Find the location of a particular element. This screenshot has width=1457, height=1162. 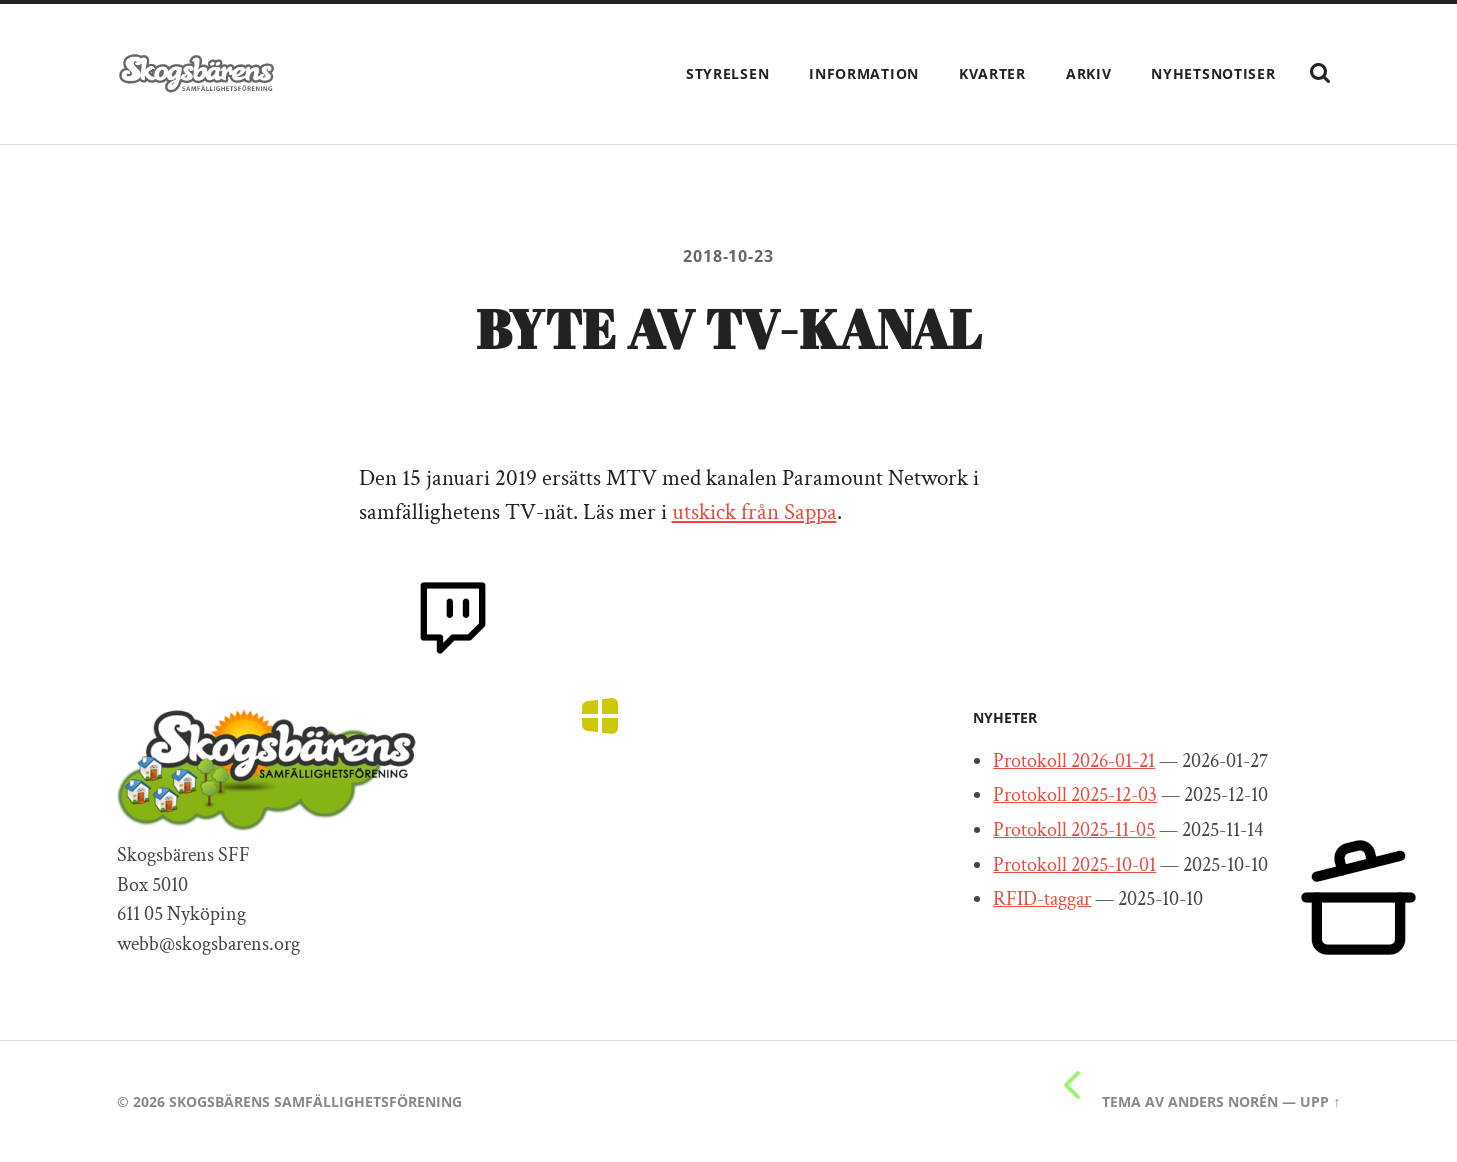

windows operating system logo is located at coordinates (600, 716).